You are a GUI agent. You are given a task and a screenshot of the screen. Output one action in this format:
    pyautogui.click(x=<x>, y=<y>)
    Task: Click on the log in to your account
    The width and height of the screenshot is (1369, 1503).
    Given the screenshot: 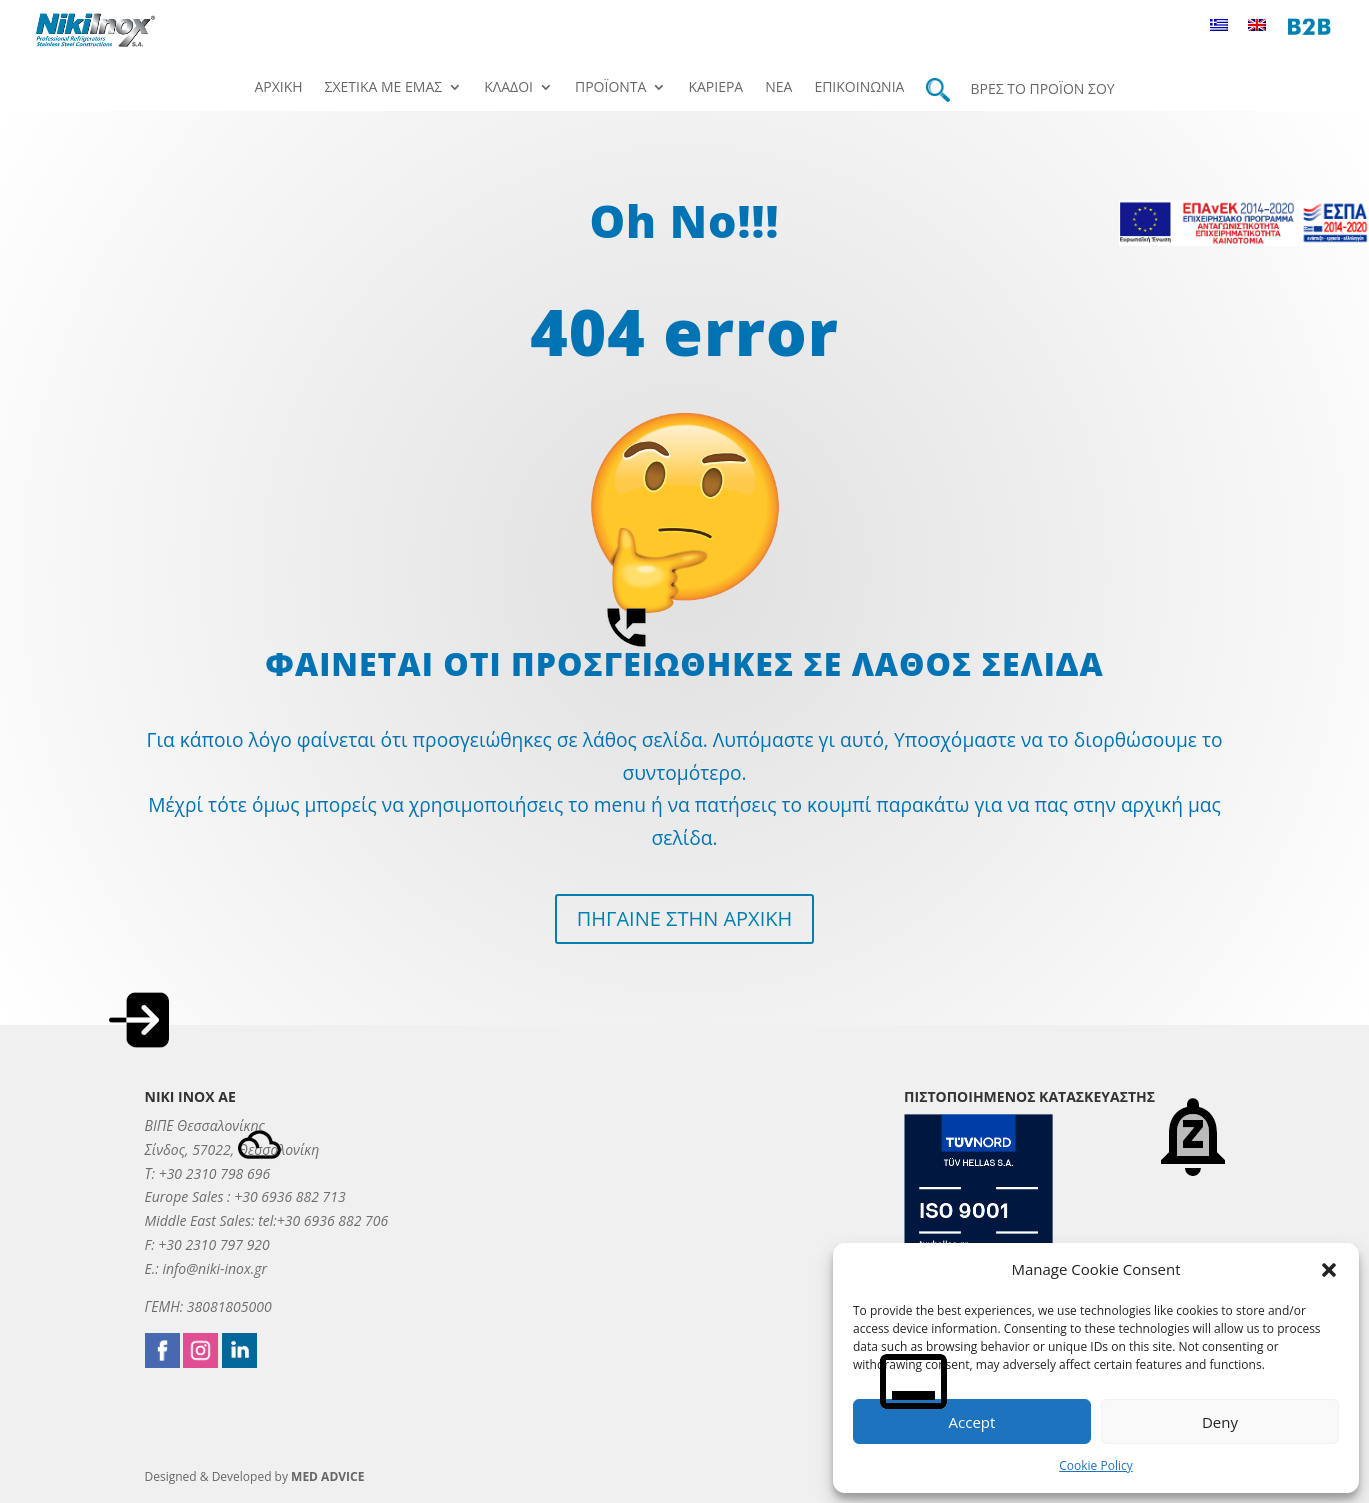 What is the action you would take?
    pyautogui.click(x=139, y=1020)
    